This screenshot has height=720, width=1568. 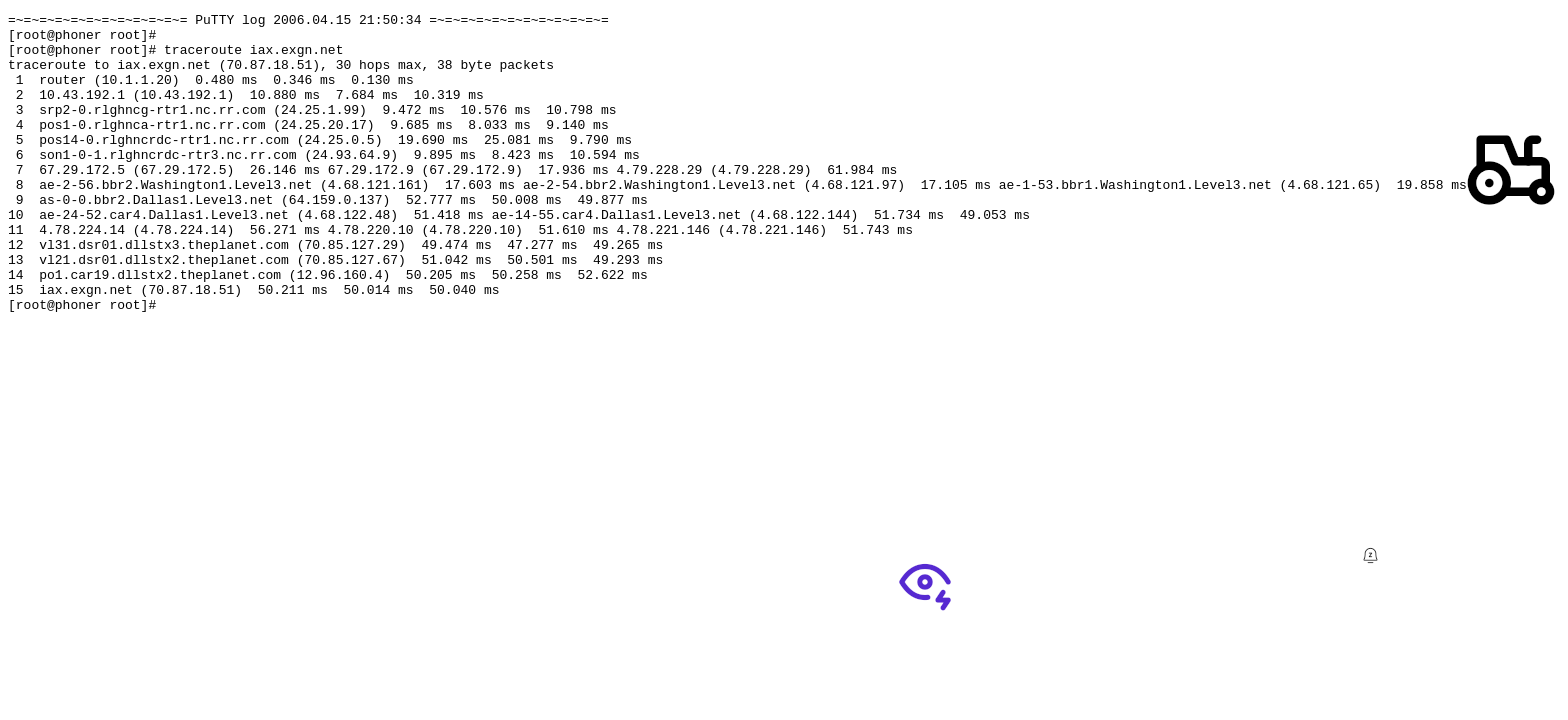 What do you see at coordinates (1370, 555) in the screenshot?
I see `notifications are snoozed` at bounding box center [1370, 555].